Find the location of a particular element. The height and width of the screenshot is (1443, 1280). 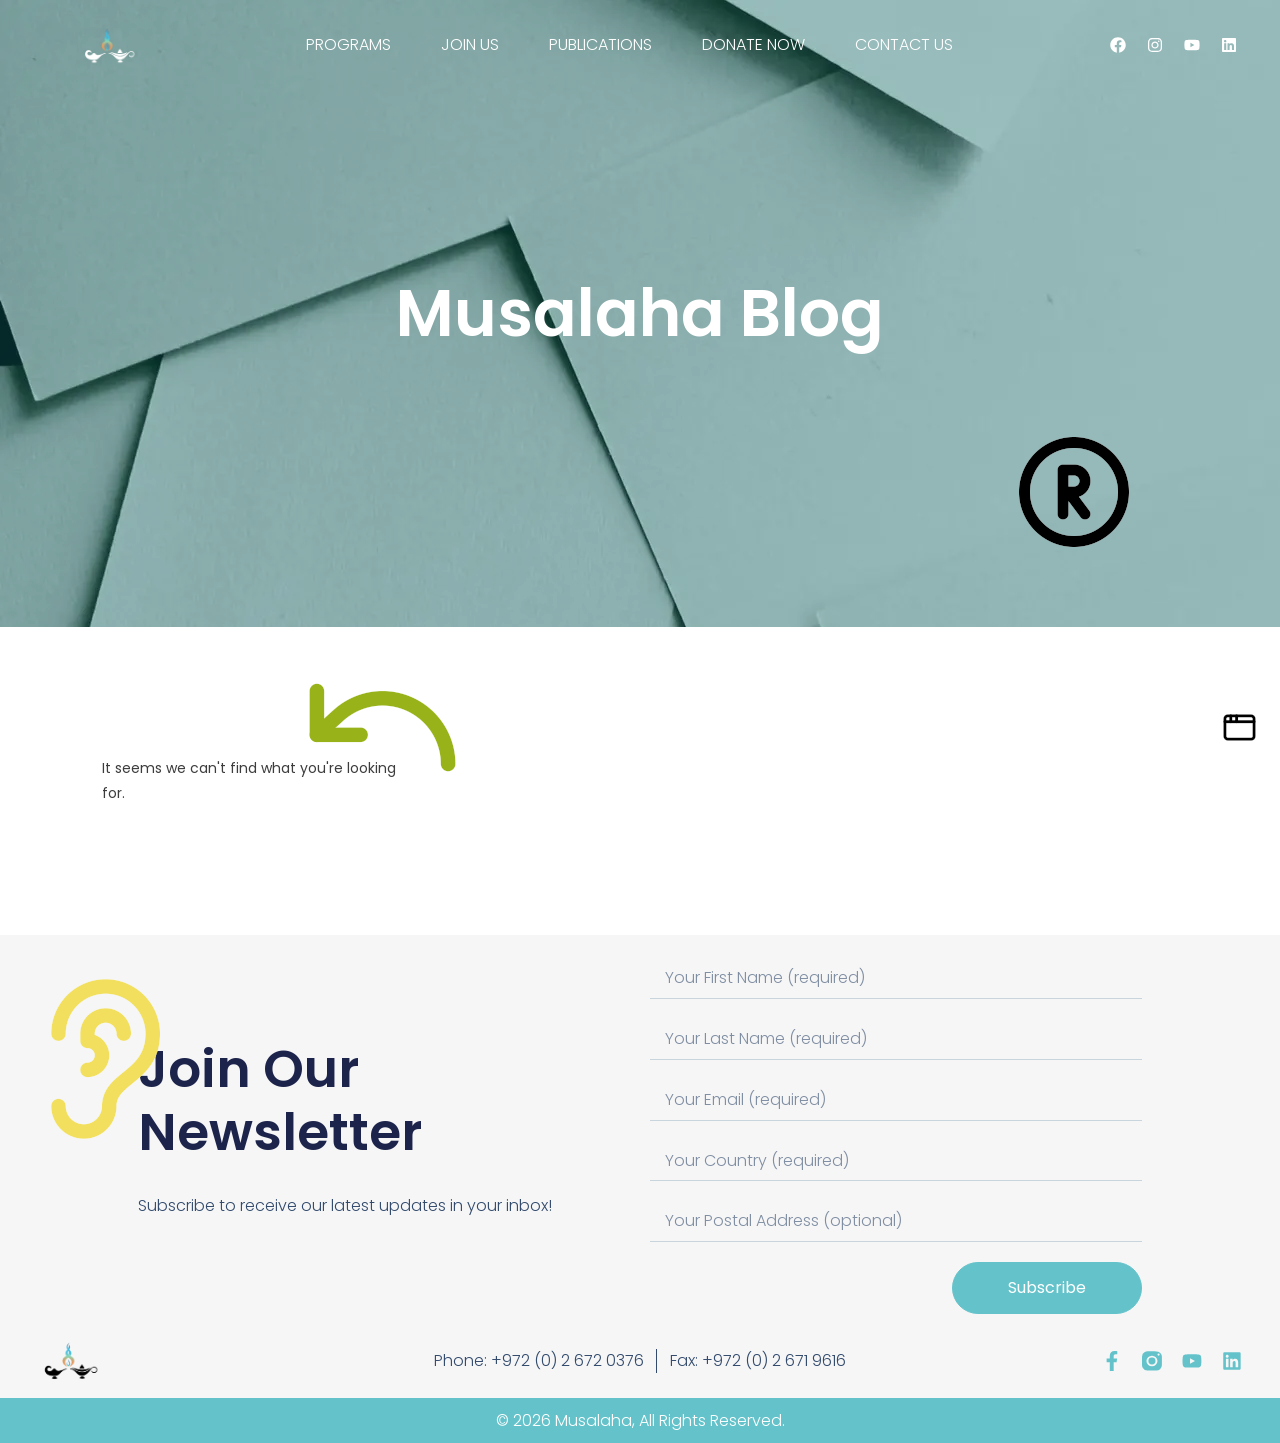

open a new application window is located at coordinates (1239, 727).